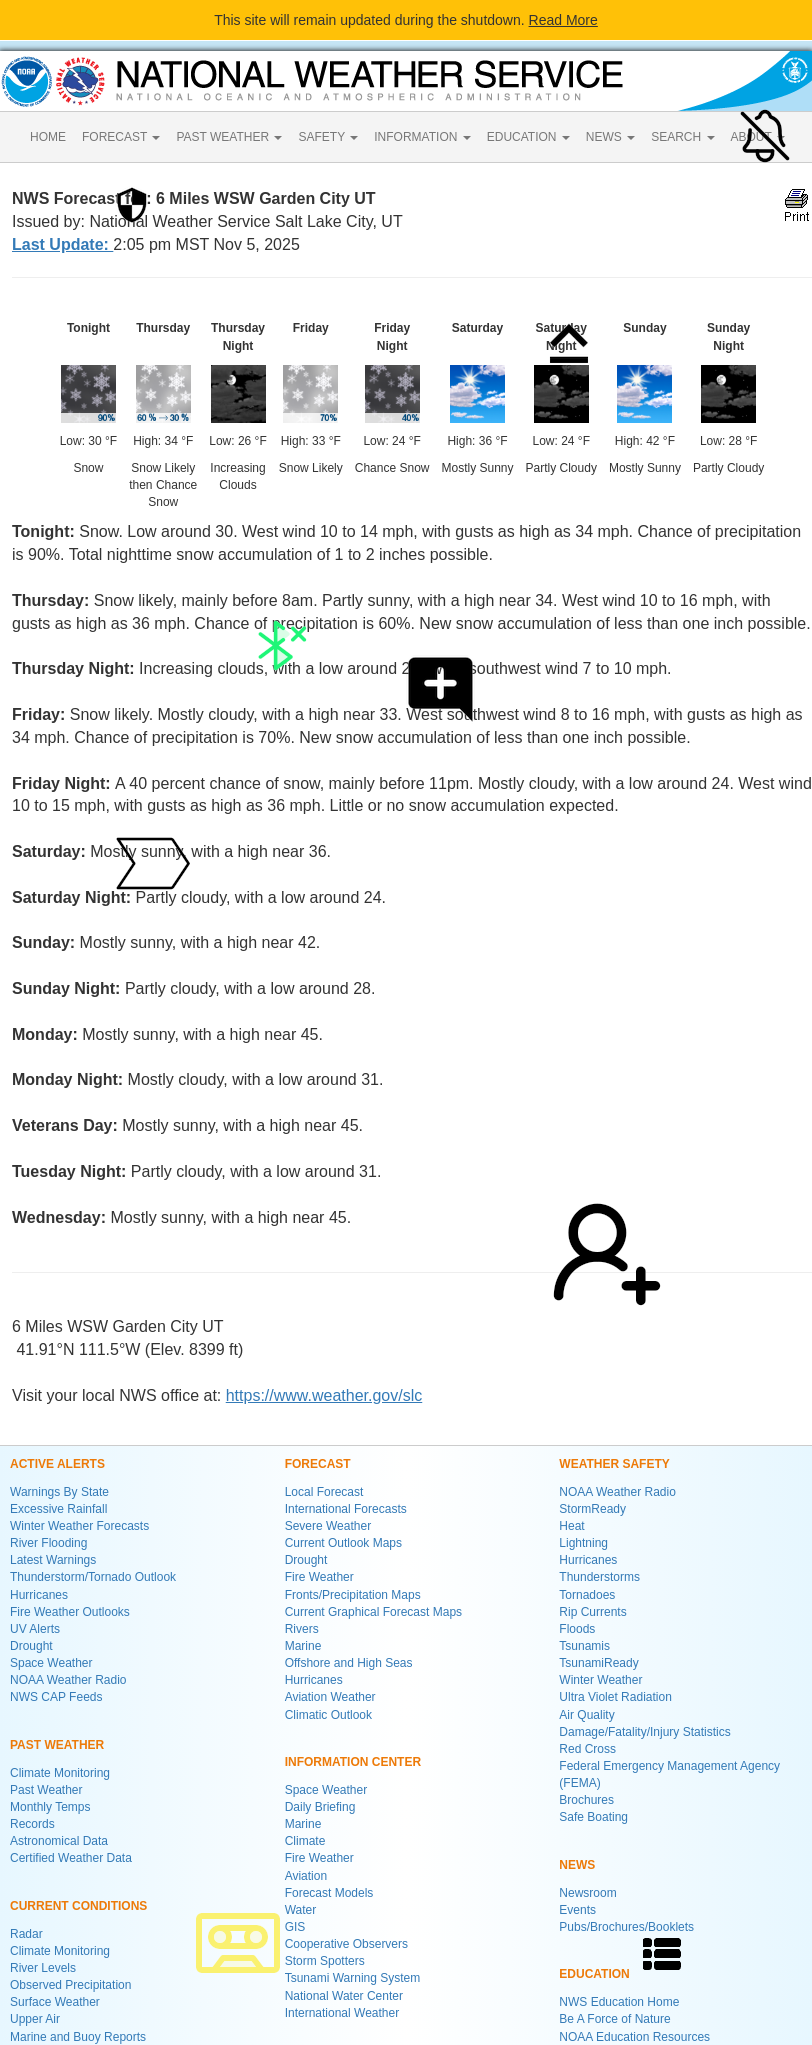 This screenshot has width=812, height=2045. I want to click on add a new contact or friend, so click(607, 1252).